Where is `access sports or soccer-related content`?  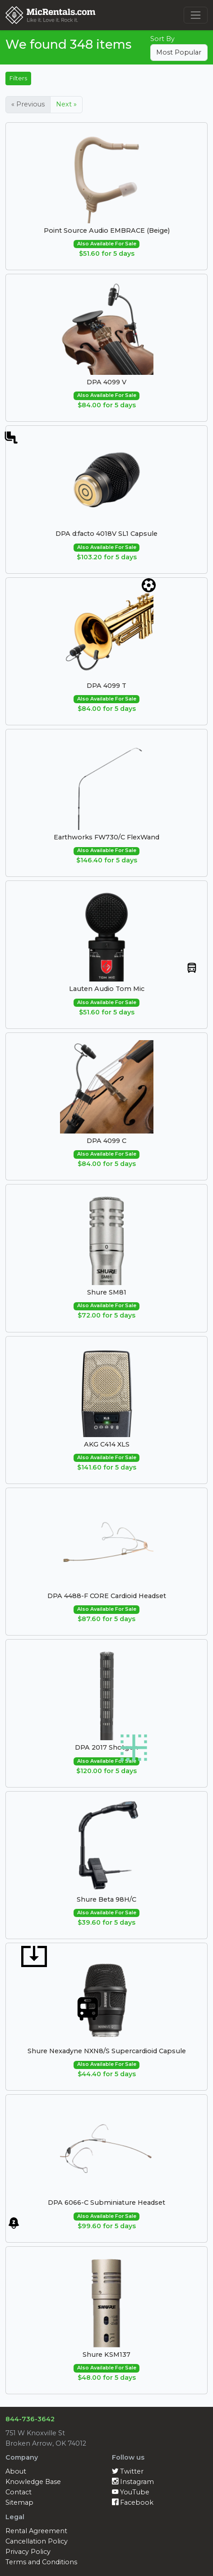
access sports or soccer-related content is located at coordinates (148, 585).